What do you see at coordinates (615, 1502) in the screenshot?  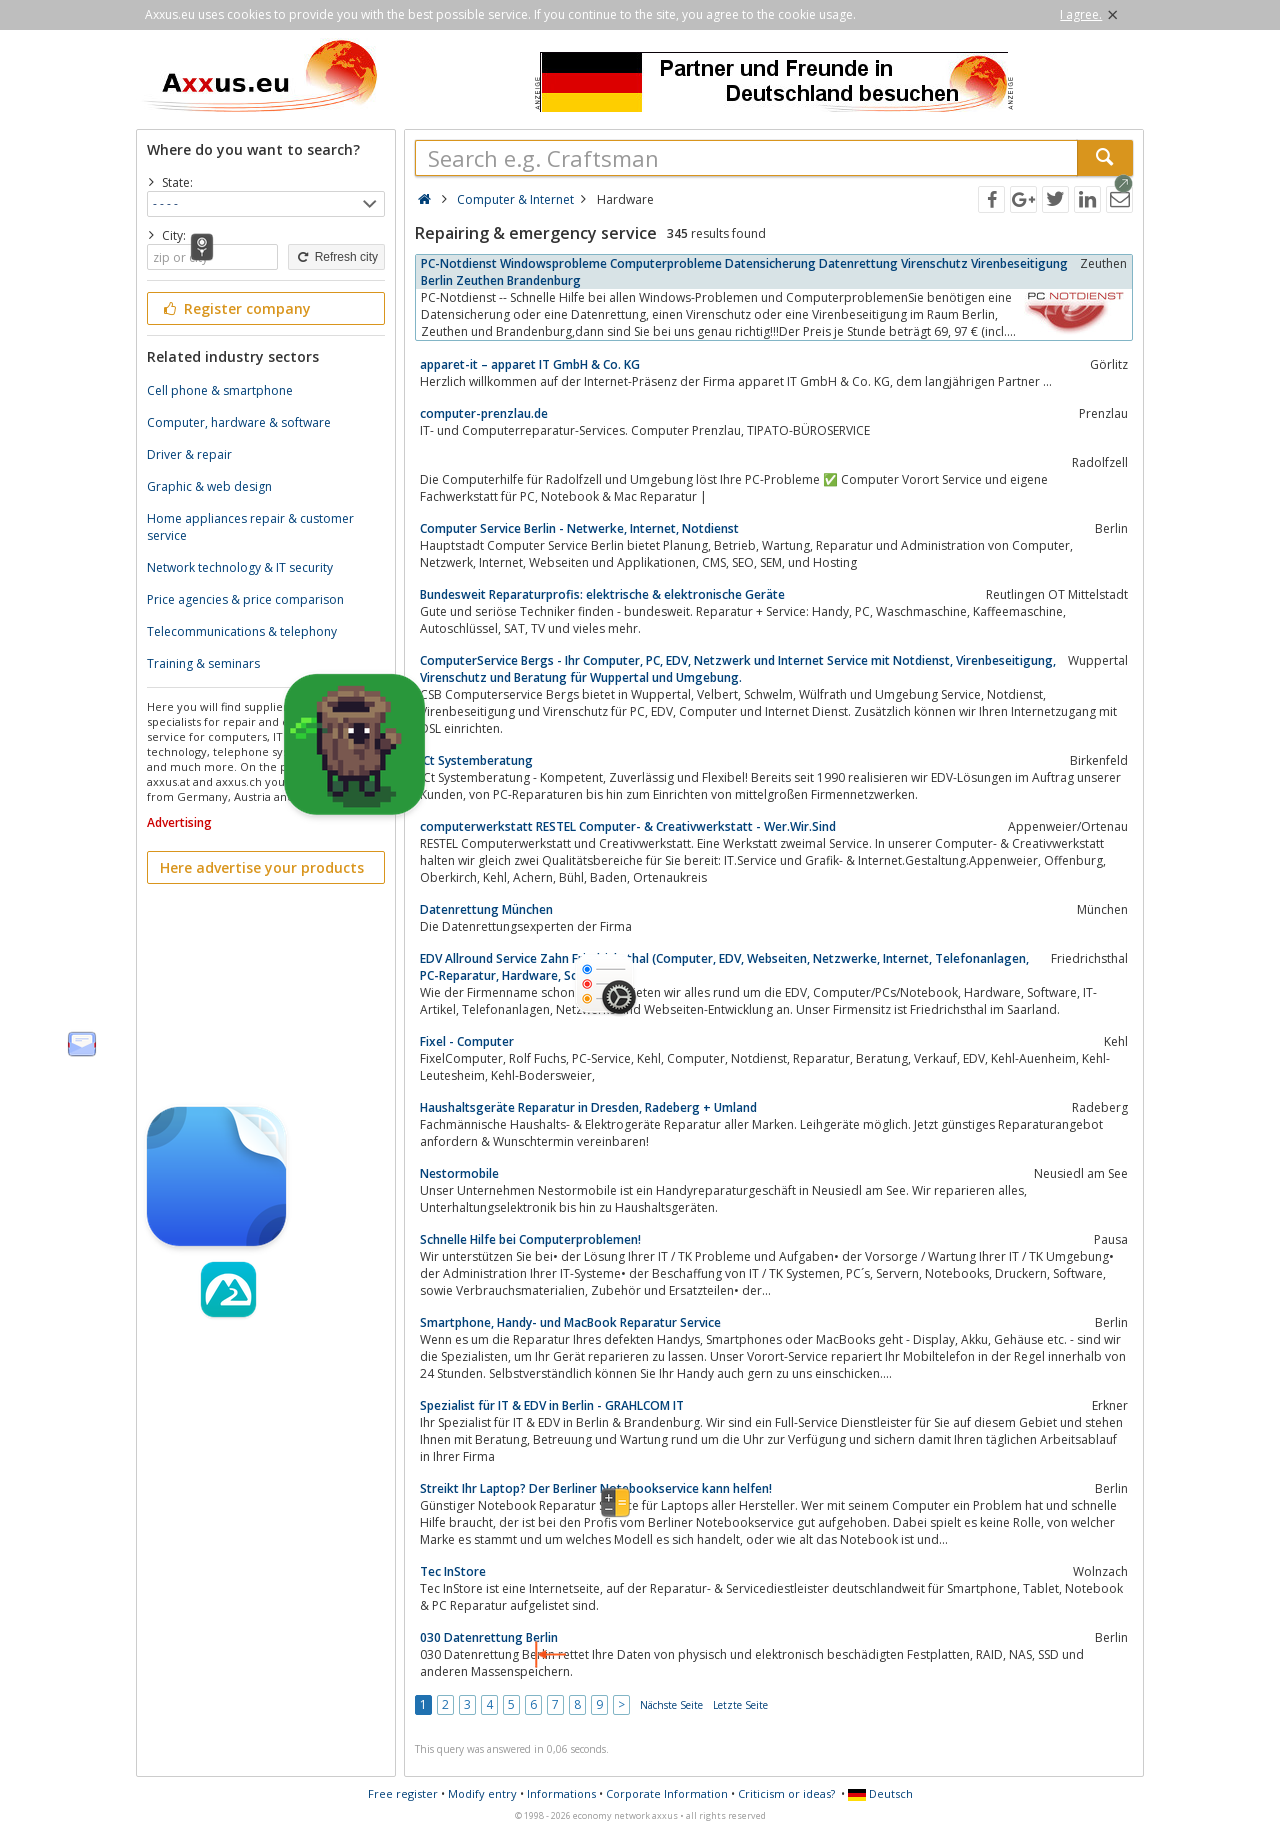 I see `open the calculator app` at bounding box center [615, 1502].